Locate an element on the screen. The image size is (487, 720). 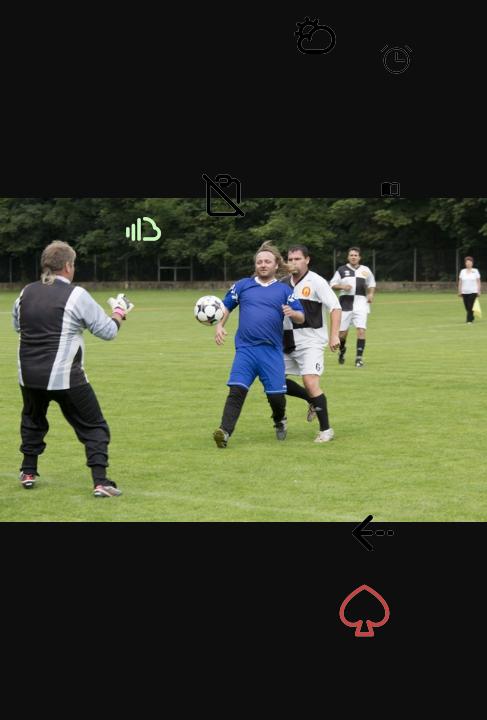
open soundcloud app is located at coordinates (143, 230).